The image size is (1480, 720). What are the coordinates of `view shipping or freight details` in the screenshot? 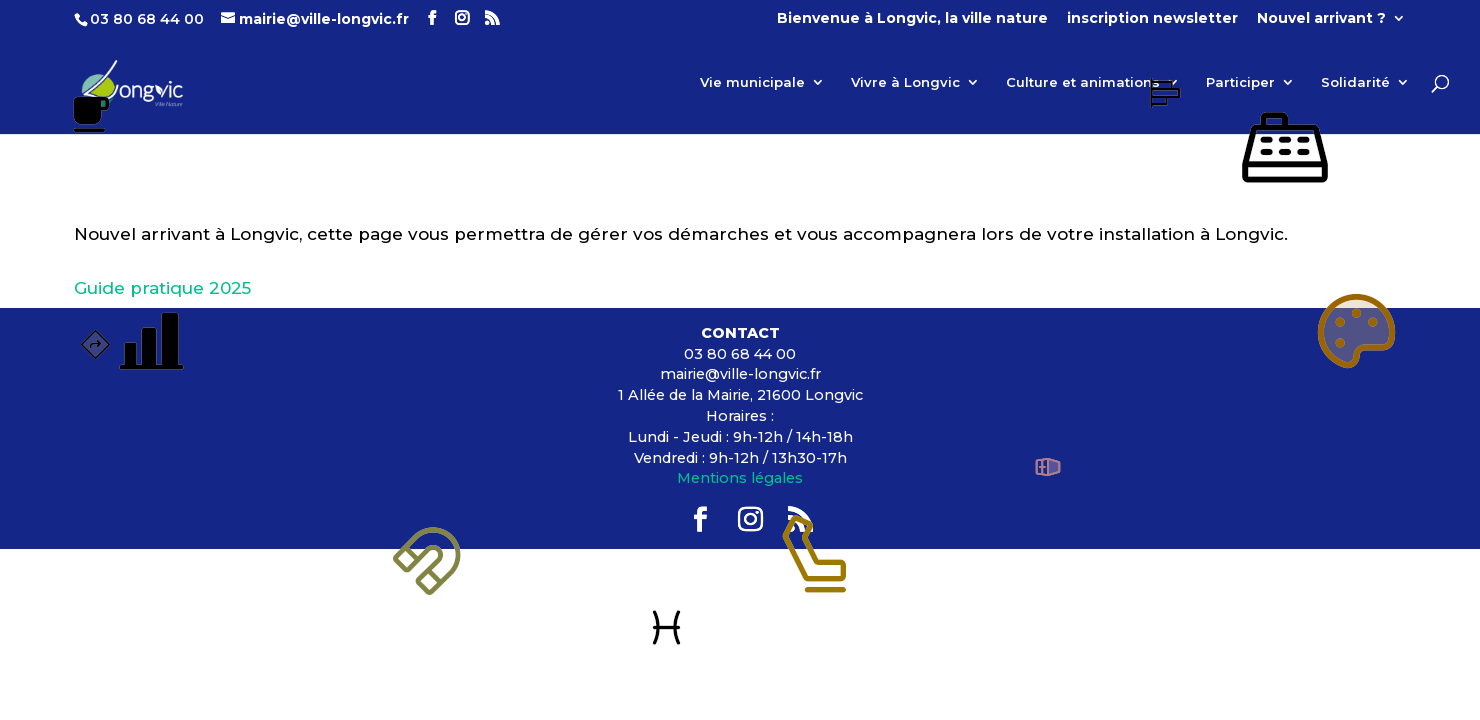 It's located at (1048, 467).